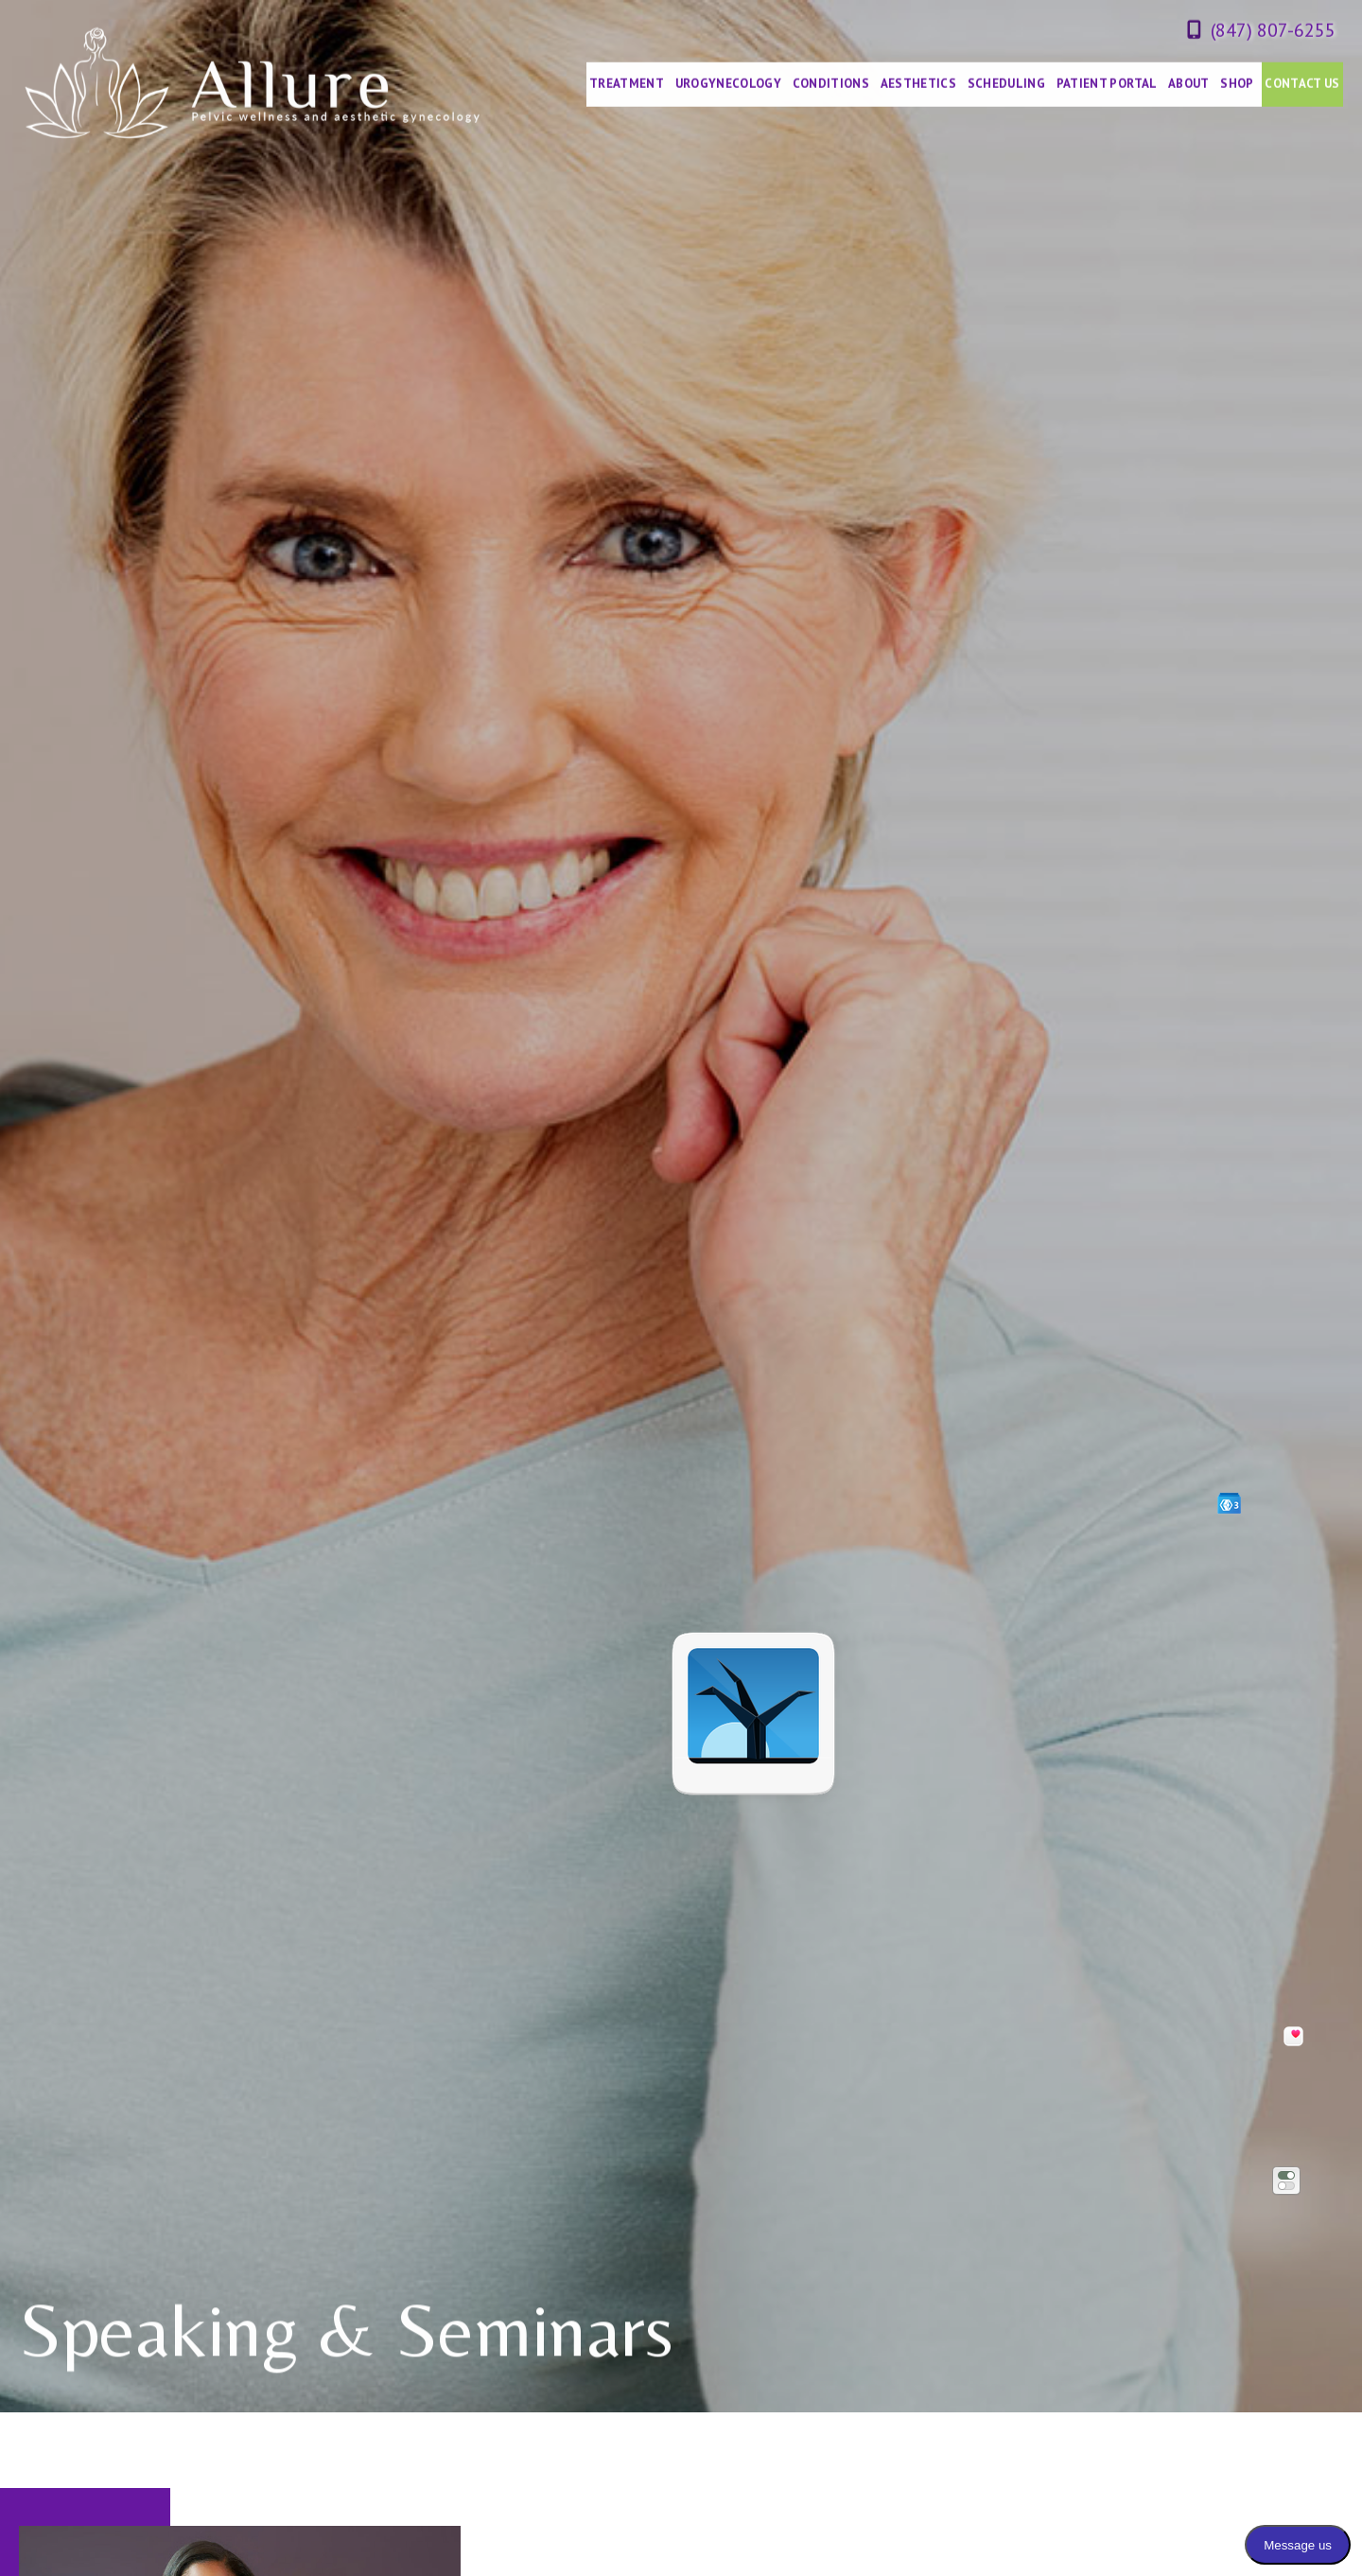 The height and width of the screenshot is (2576, 1362). Describe the element at coordinates (753, 1713) in the screenshot. I see `open shotwell photo manager` at that location.